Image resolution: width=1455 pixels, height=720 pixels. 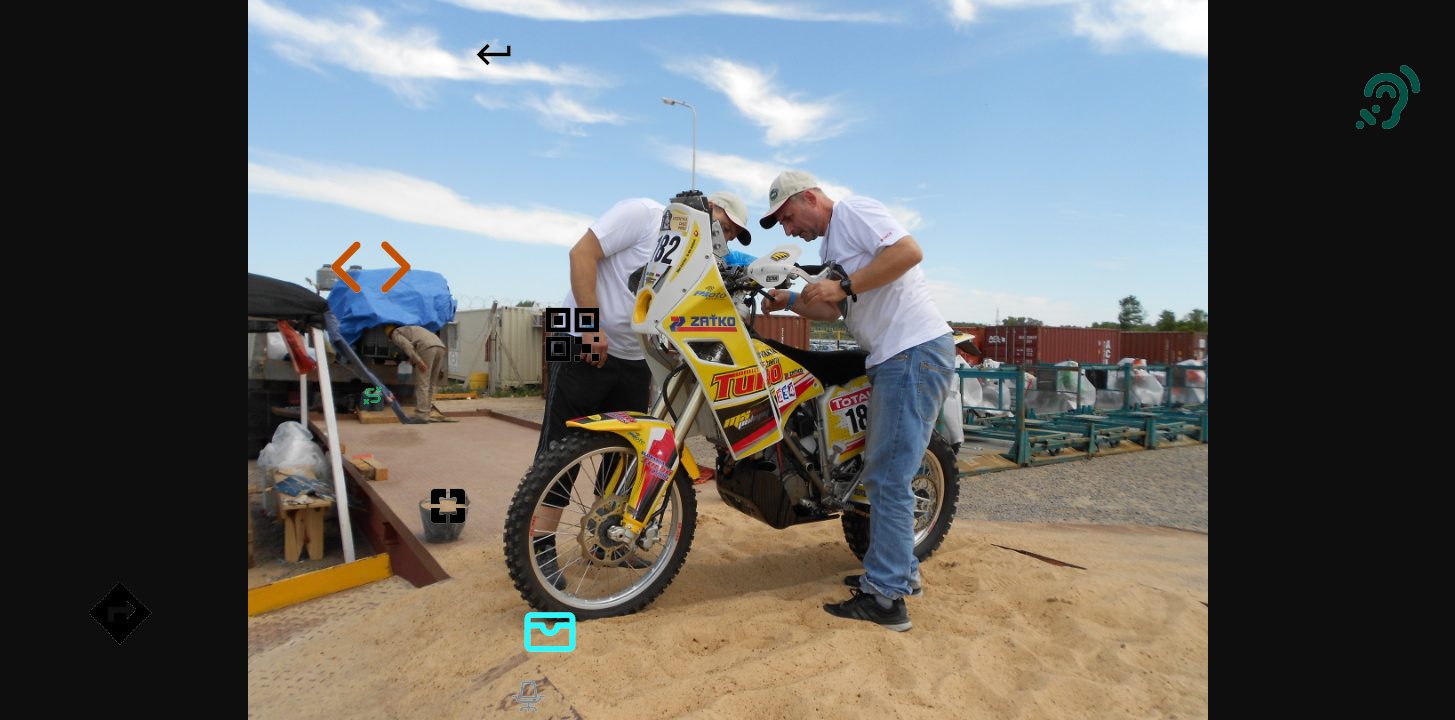 I want to click on access pages or documents, so click(x=448, y=506).